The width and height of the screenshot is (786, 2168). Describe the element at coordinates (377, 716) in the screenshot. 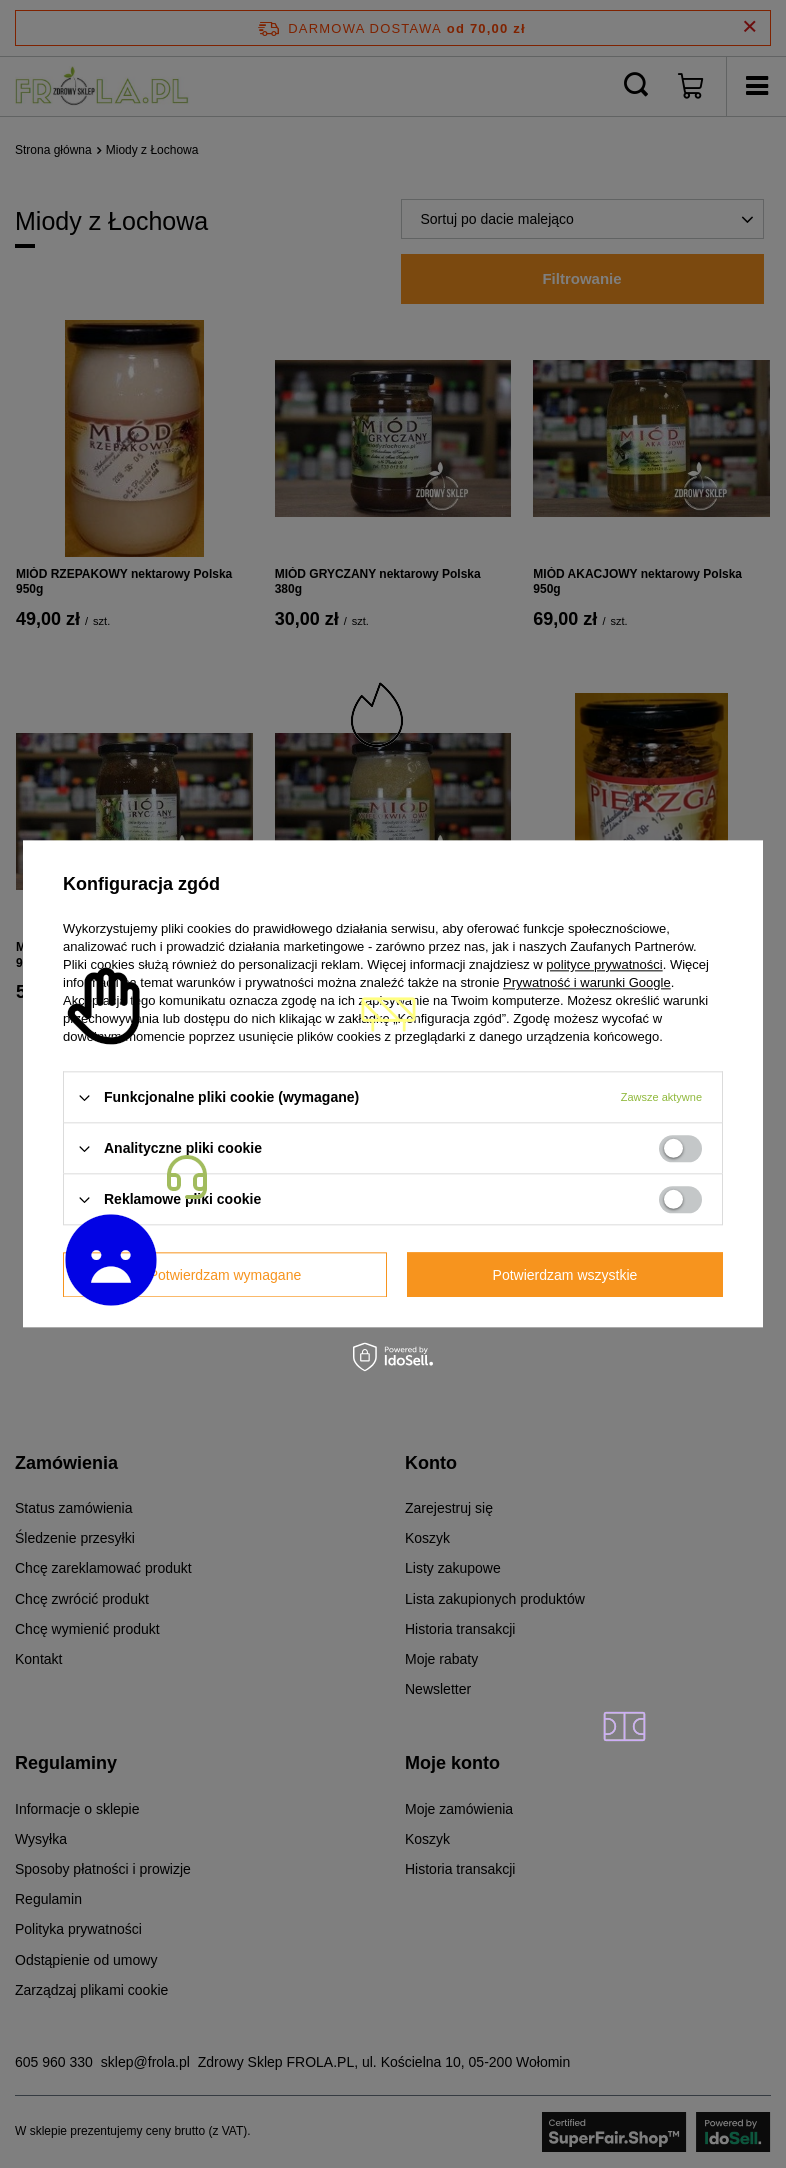

I see `view trending or popular content` at that location.